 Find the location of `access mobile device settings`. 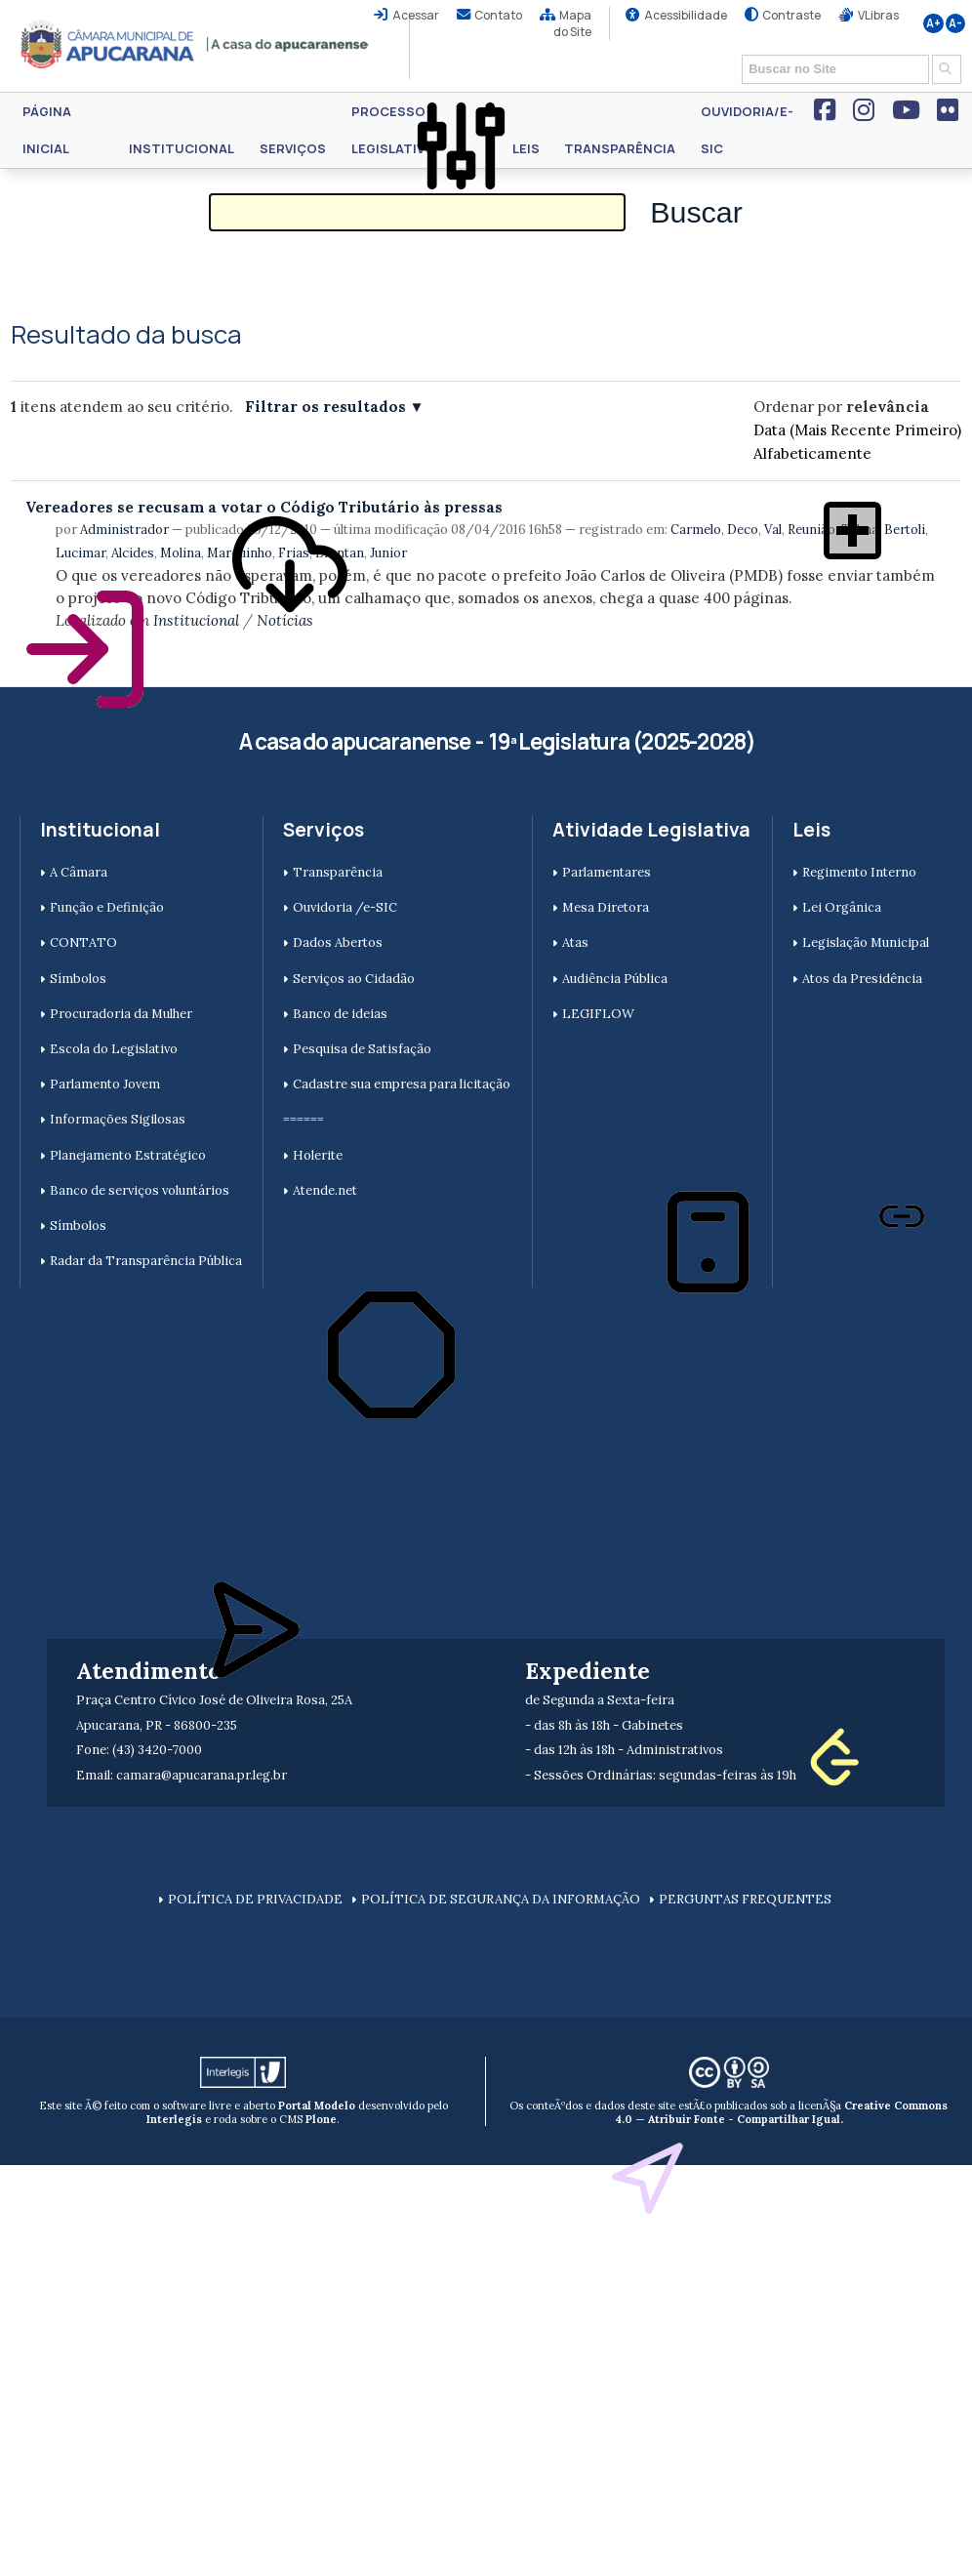

access mobile device settings is located at coordinates (708, 1242).